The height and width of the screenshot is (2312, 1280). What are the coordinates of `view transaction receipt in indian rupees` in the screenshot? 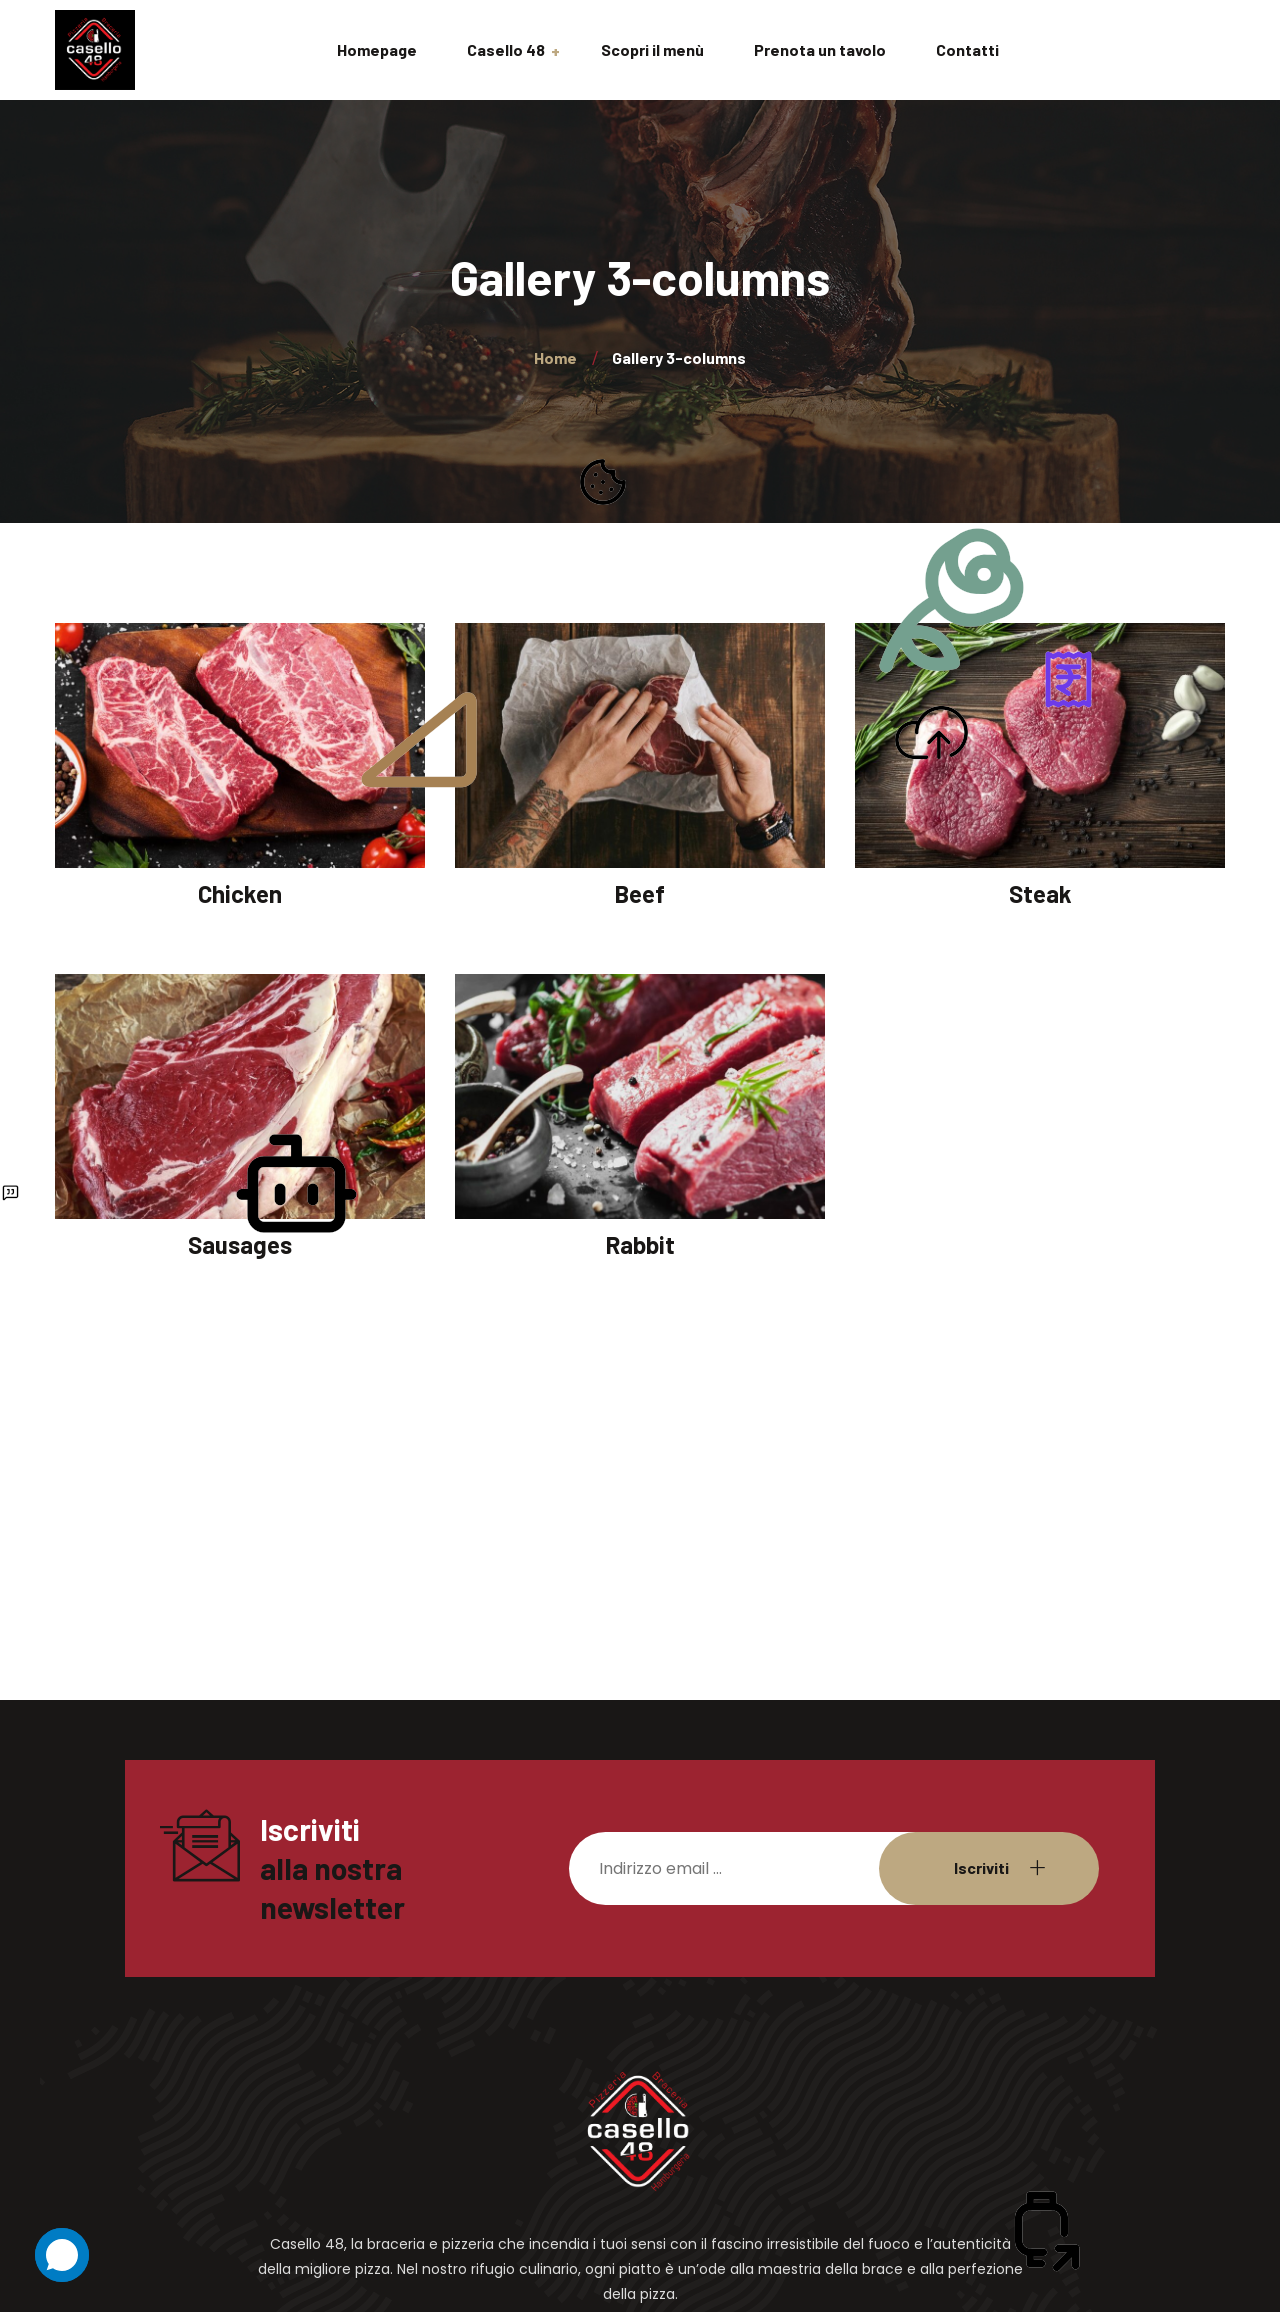 It's located at (1068, 679).